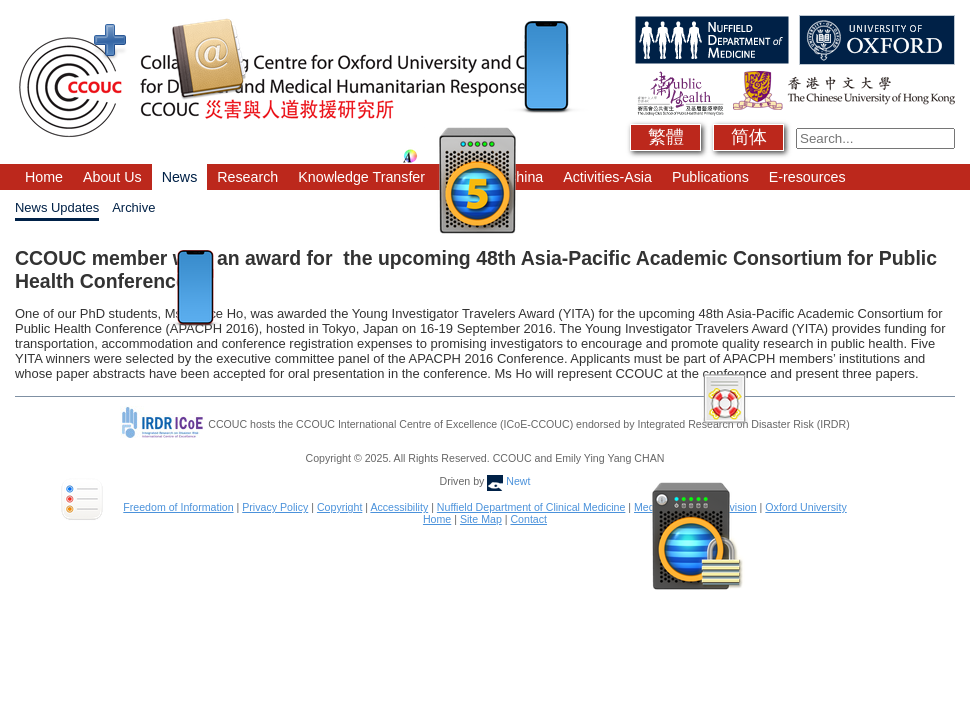  Describe the element at coordinates (209, 59) in the screenshot. I see `open contacts or address book` at that location.